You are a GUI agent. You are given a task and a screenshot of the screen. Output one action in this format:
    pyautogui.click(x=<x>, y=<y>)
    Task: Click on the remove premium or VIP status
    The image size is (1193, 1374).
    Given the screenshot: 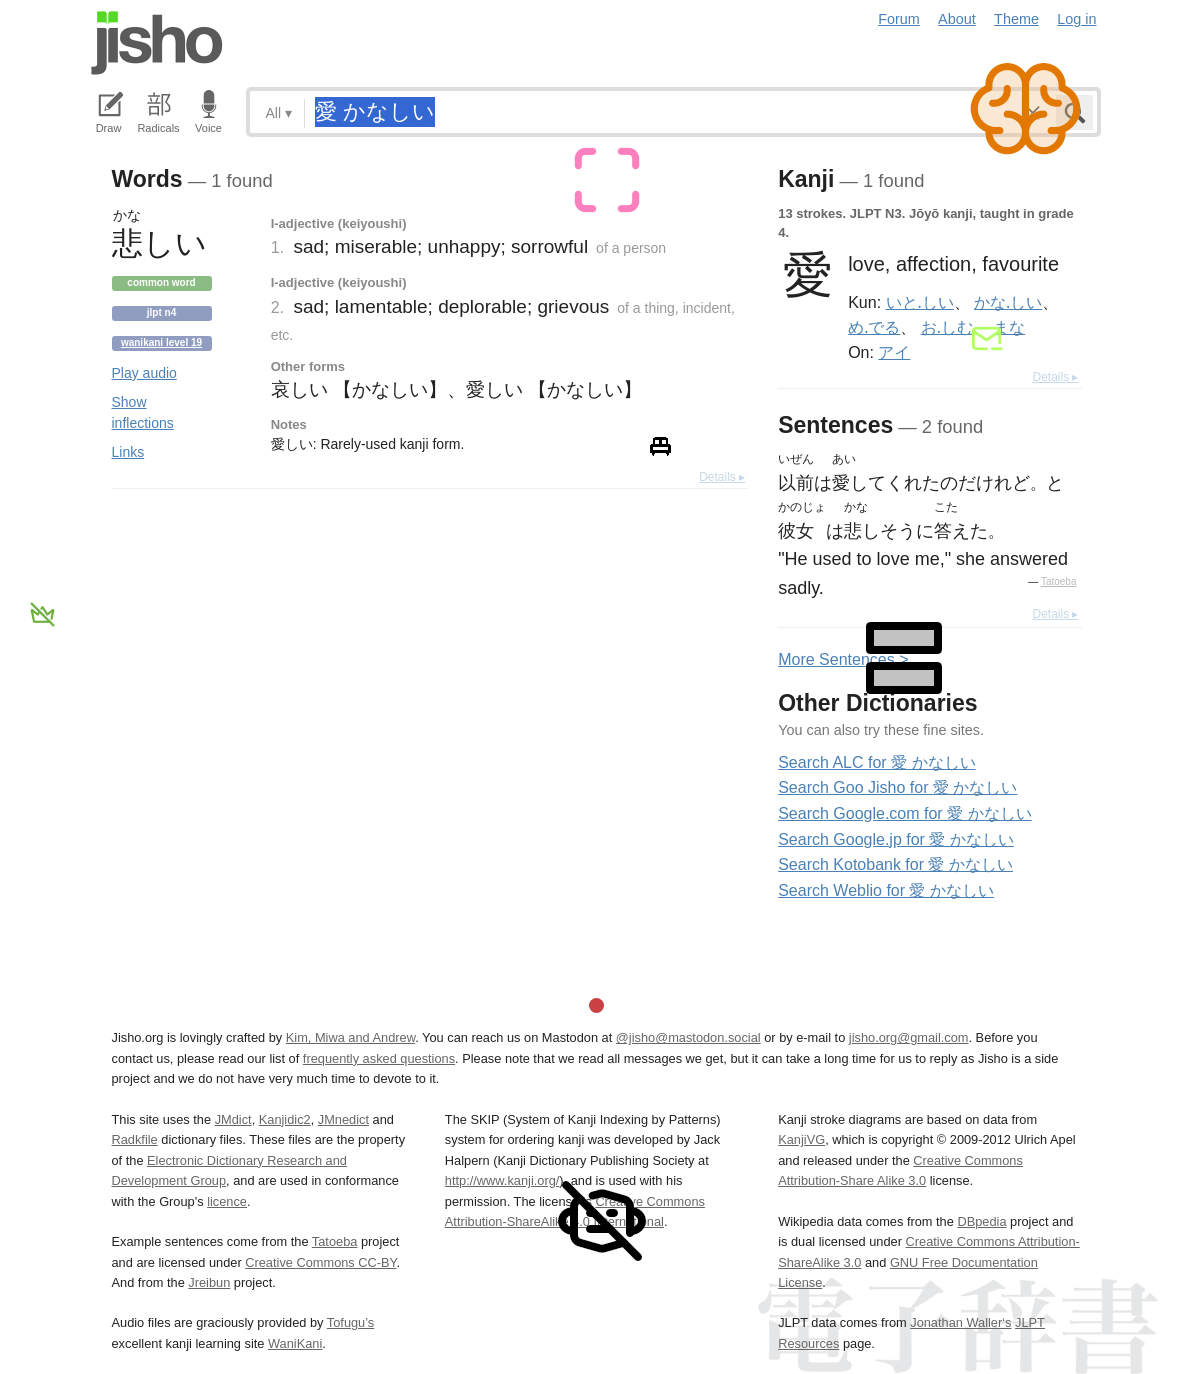 What is the action you would take?
    pyautogui.click(x=42, y=614)
    